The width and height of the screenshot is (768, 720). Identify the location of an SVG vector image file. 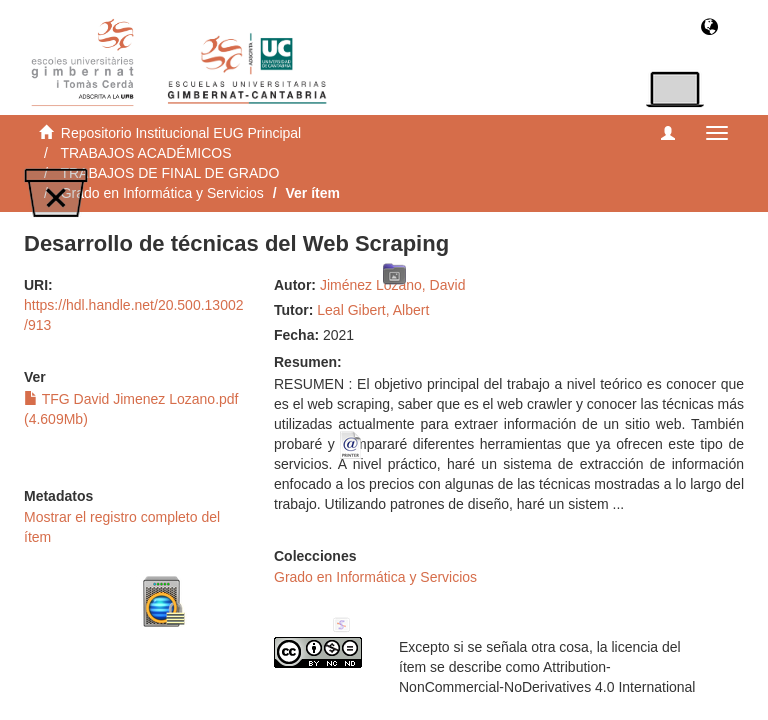
(341, 624).